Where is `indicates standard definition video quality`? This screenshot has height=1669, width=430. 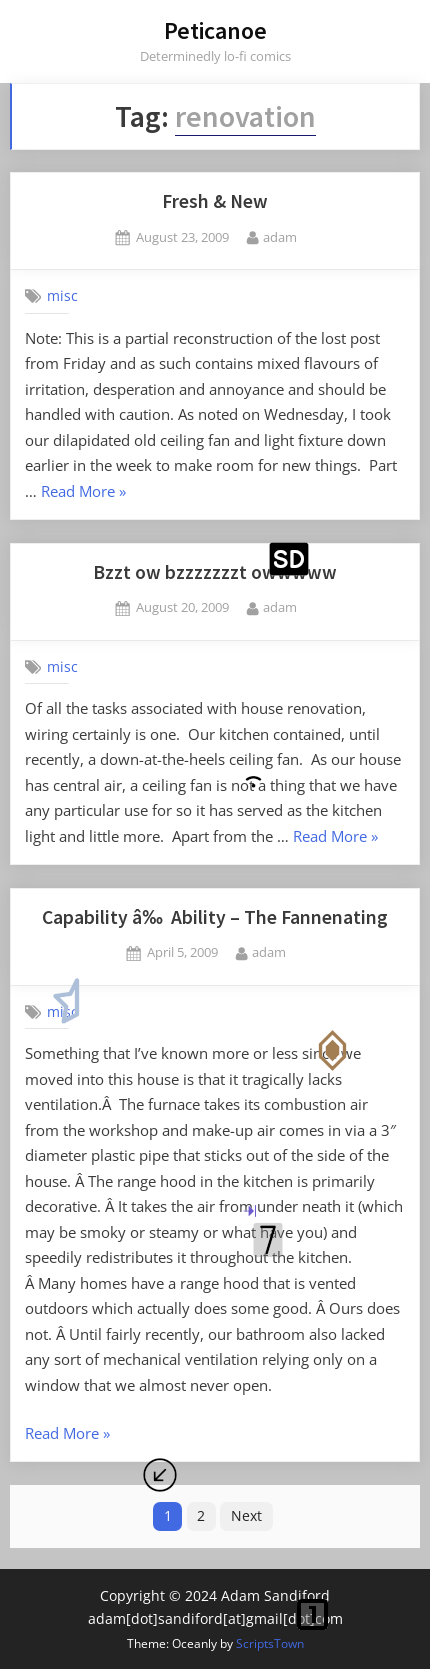
indicates standard definition video quality is located at coordinates (289, 559).